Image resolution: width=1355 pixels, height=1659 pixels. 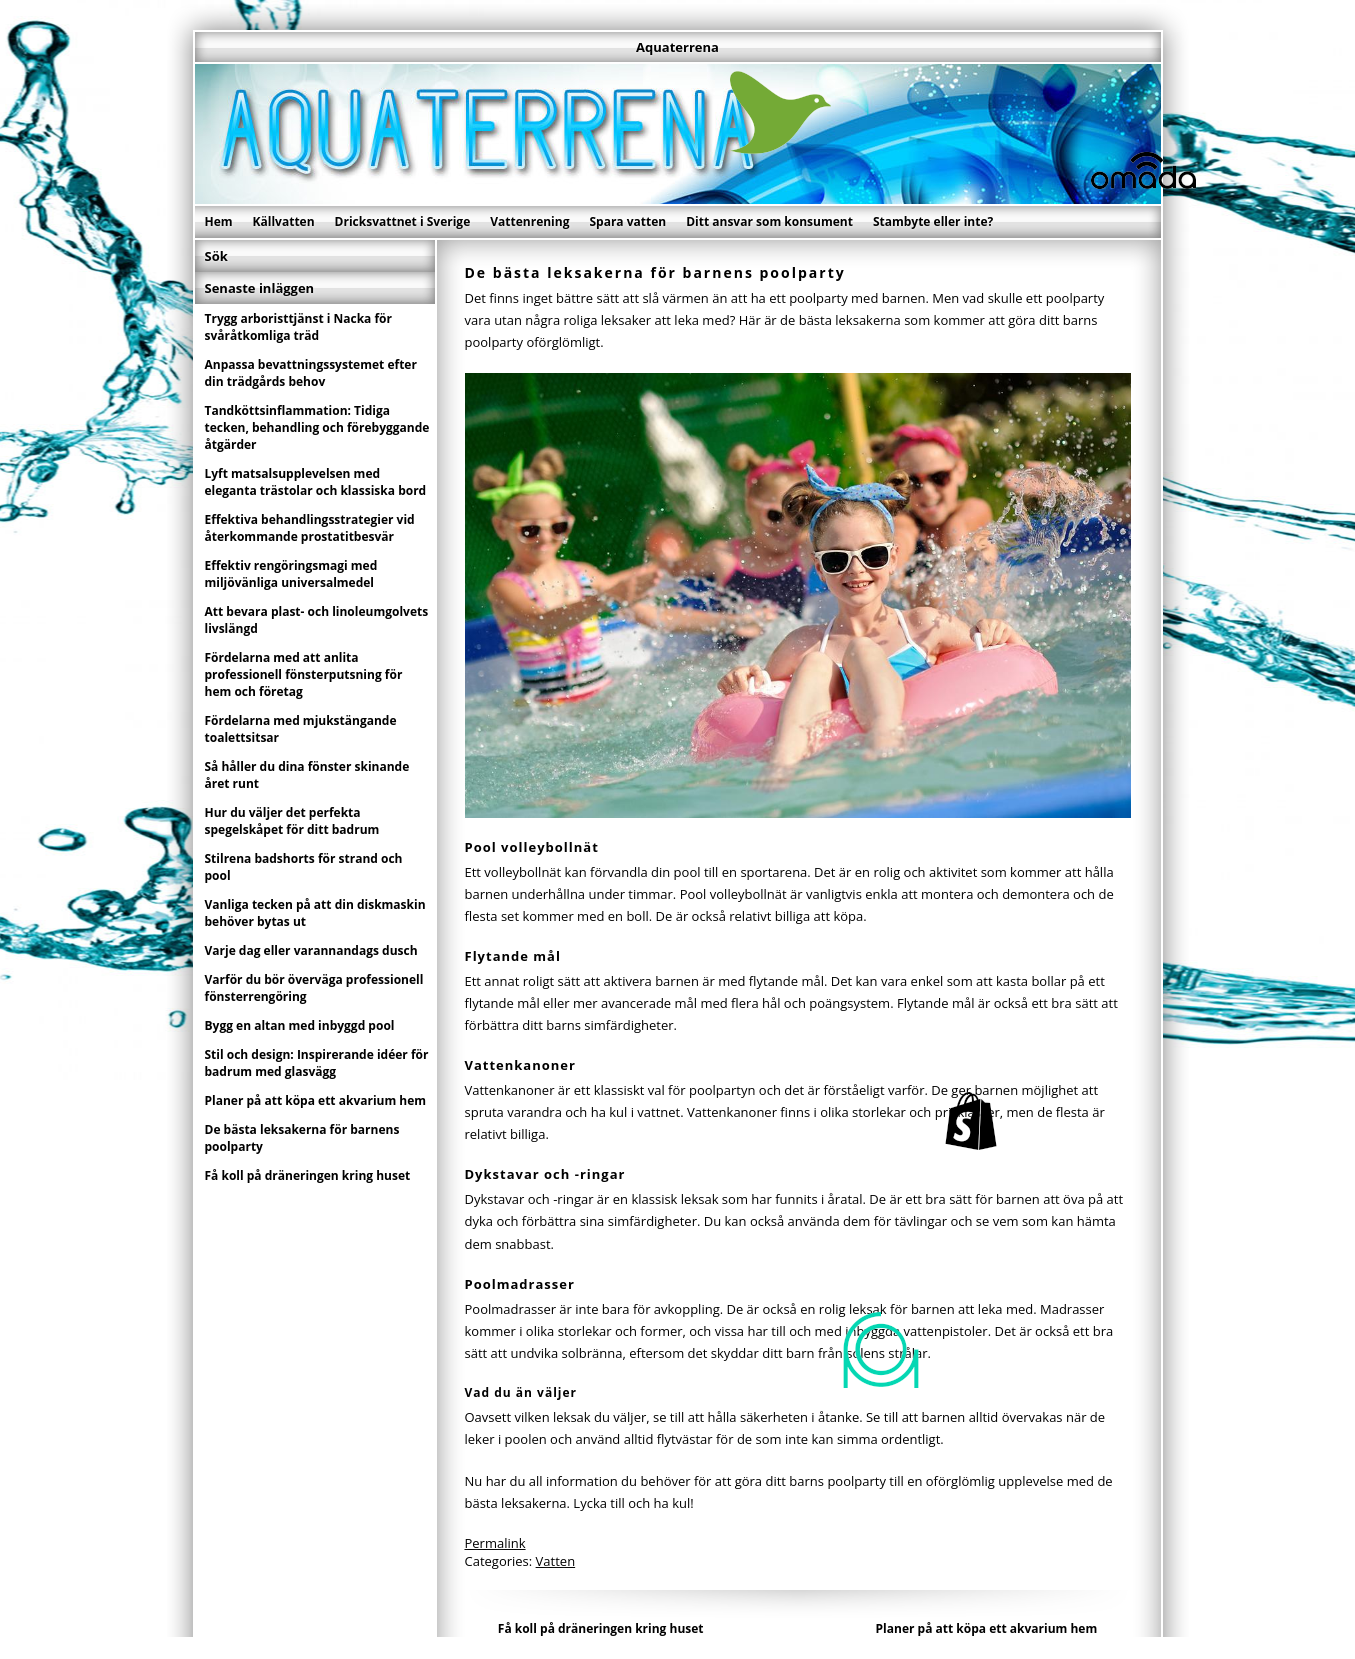 What do you see at coordinates (1143, 170) in the screenshot?
I see `omada cloud logo` at bounding box center [1143, 170].